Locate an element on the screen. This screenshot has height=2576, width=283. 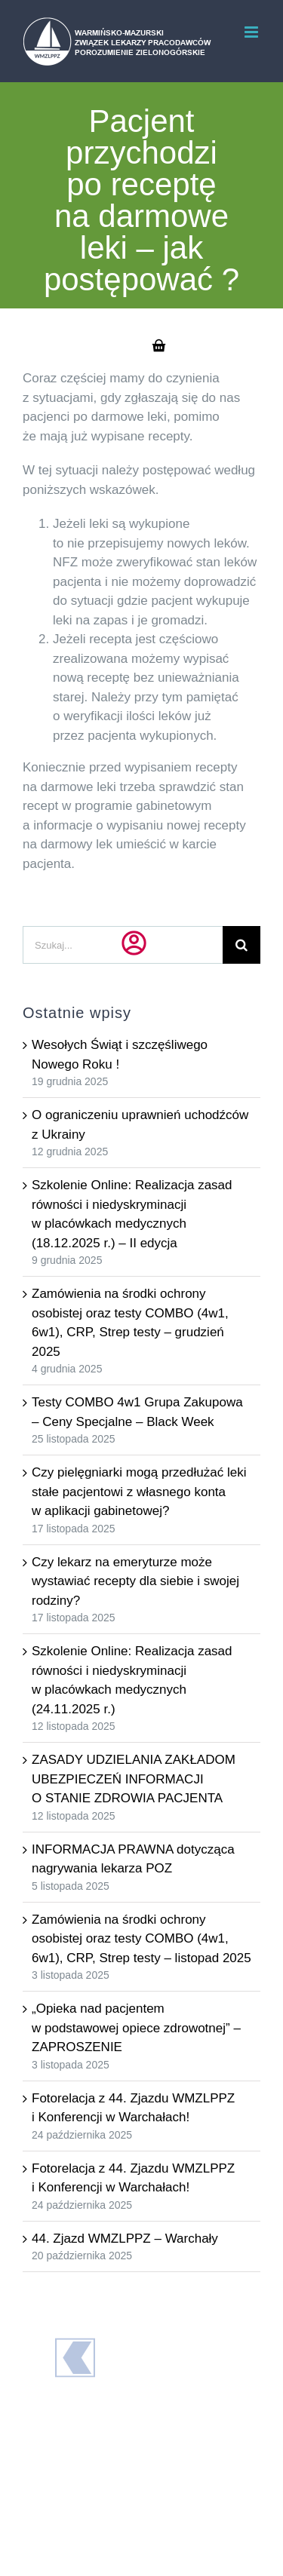
thurgauer kantonalbank logo is located at coordinates (75, 2357).